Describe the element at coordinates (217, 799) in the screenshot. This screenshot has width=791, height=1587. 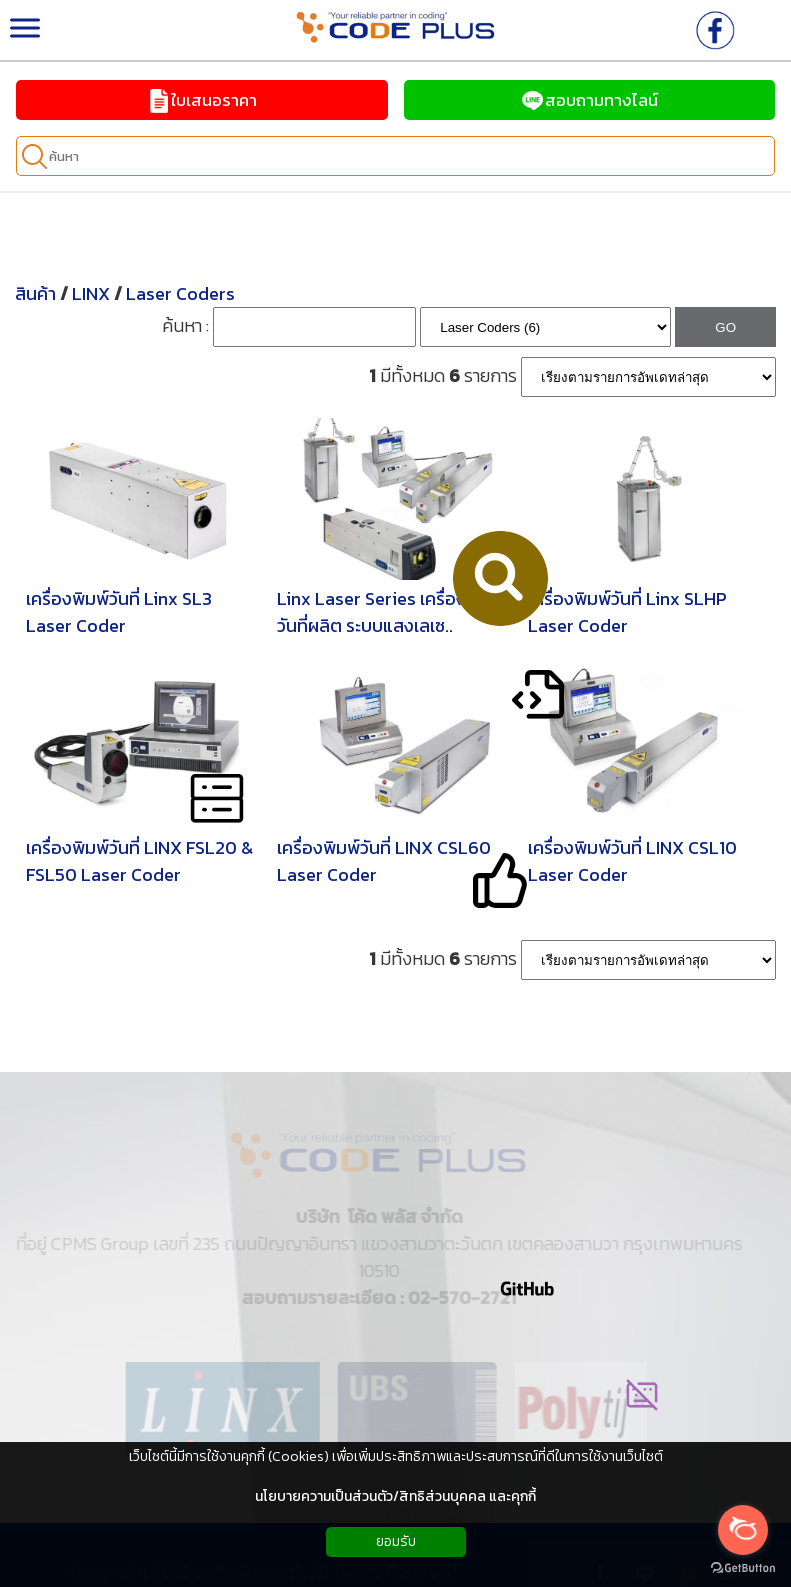
I see `access server settings or management` at that location.